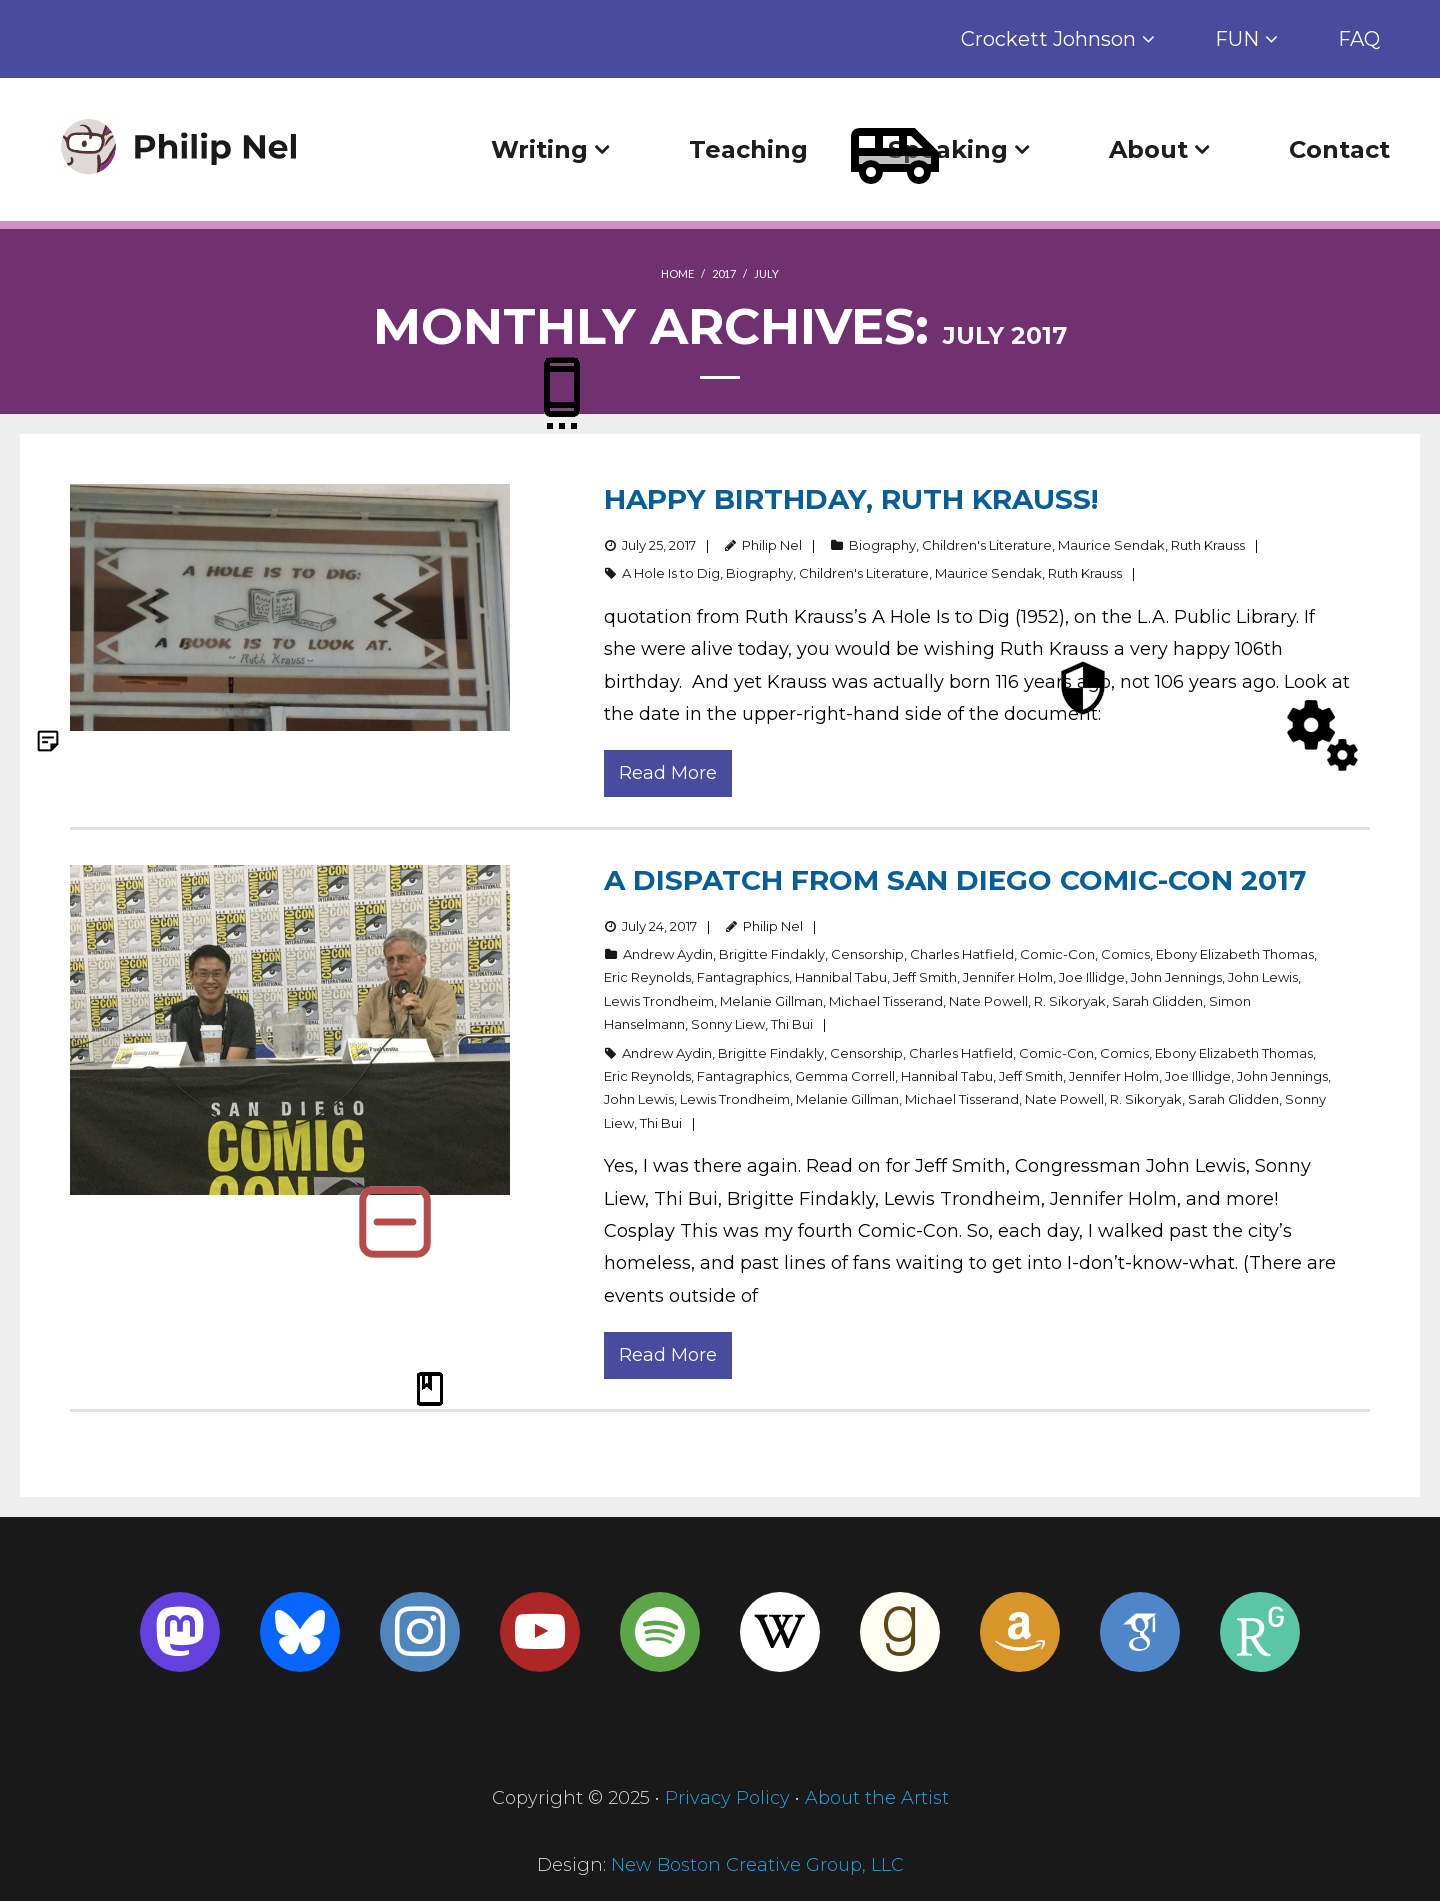  I want to click on open your library or reading list, so click(430, 1389).